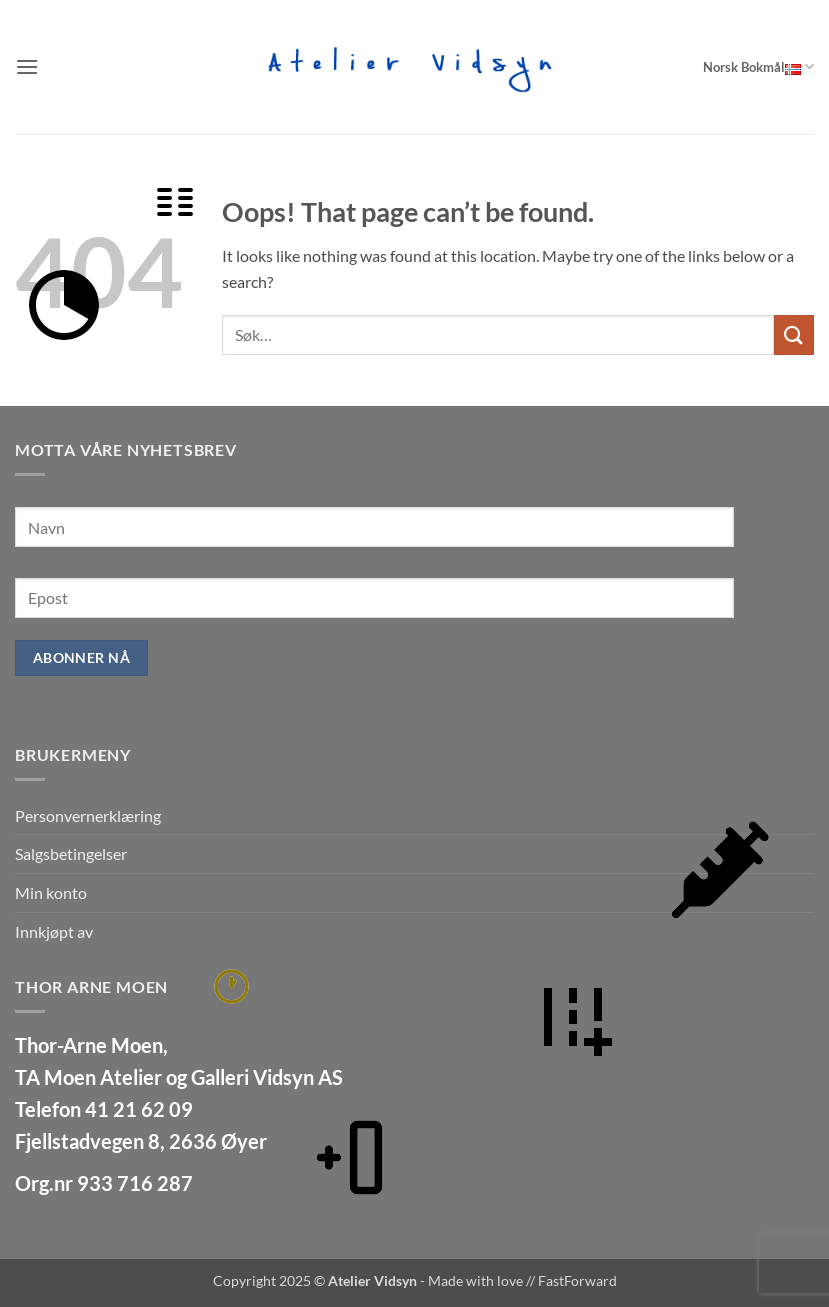 The image size is (829, 1307). I want to click on add a new road to the map, so click(573, 1017).